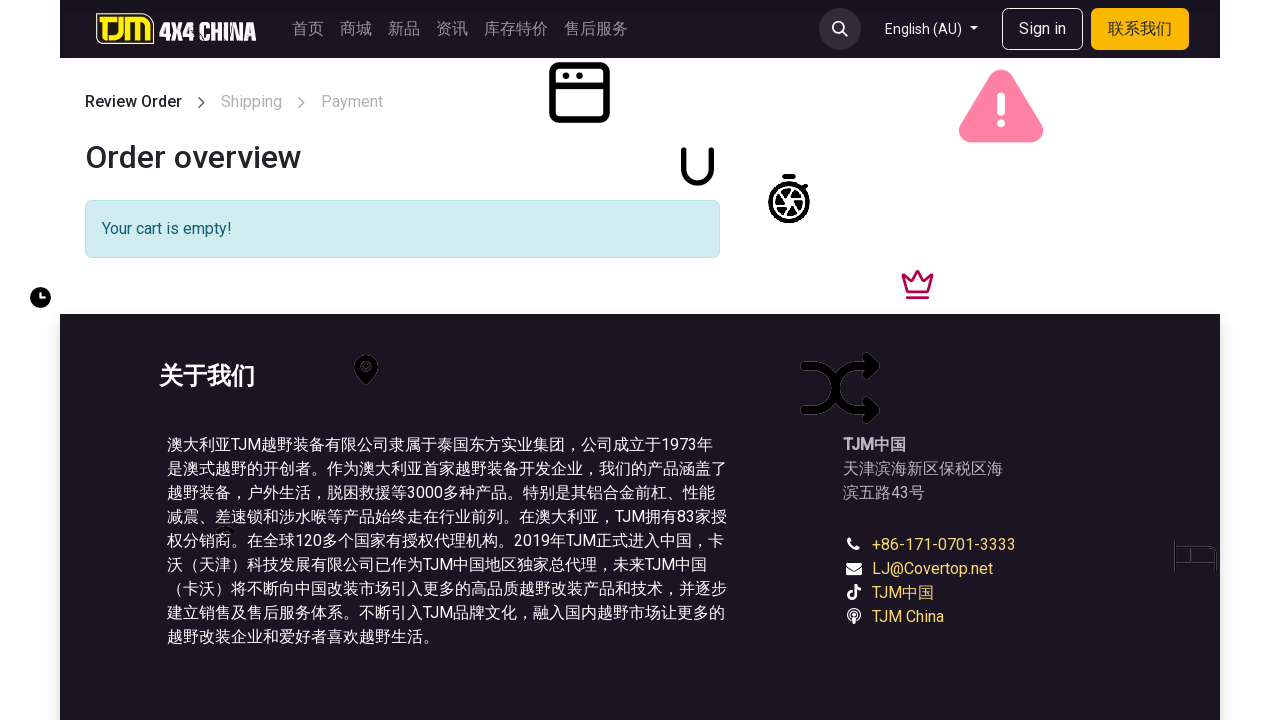 Image resolution: width=1280 pixels, height=720 pixels. Describe the element at coordinates (40, 297) in the screenshot. I see `view current time` at that location.